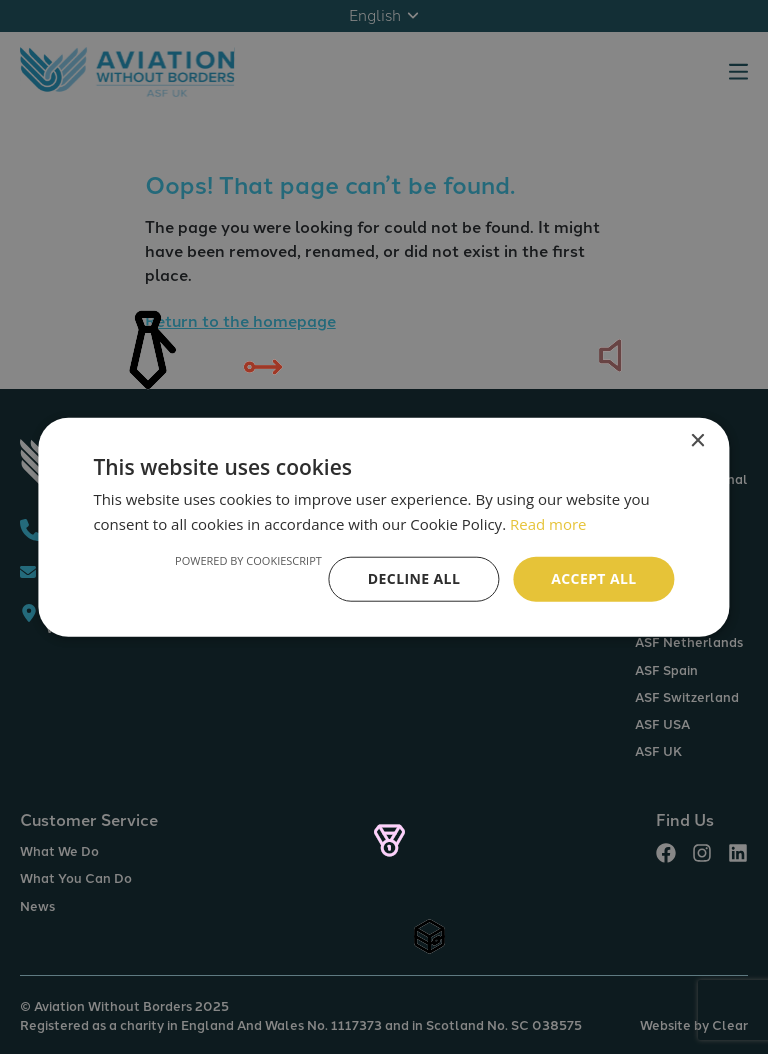 This screenshot has height=1054, width=768. Describe the element at coordinates (148, 348) in the screenshot. I see `view formal dress code requirements` at that location.